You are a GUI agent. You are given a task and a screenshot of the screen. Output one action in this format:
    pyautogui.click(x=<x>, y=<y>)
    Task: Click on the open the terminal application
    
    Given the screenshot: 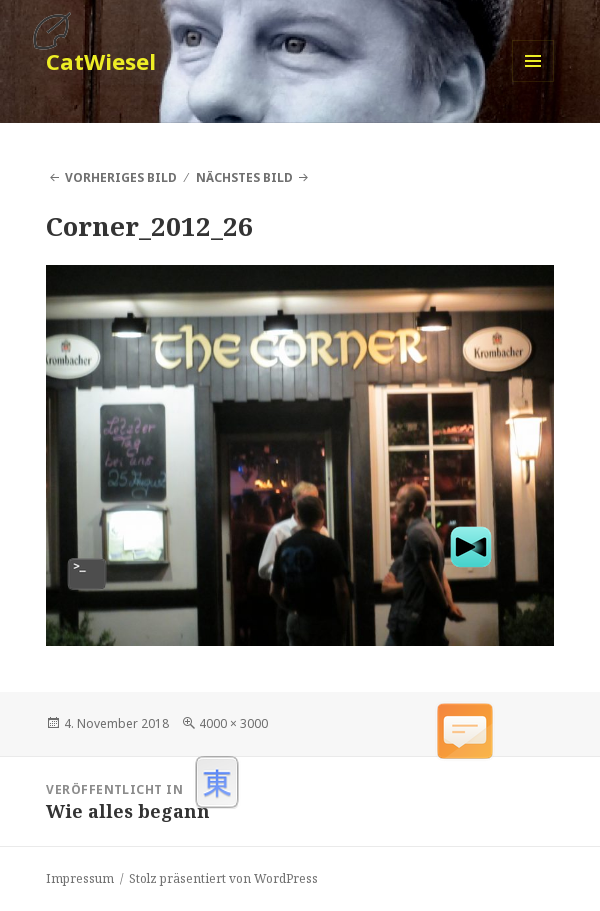 What is the action you would take?
    pyautogui.click(x=87, y=574)
    